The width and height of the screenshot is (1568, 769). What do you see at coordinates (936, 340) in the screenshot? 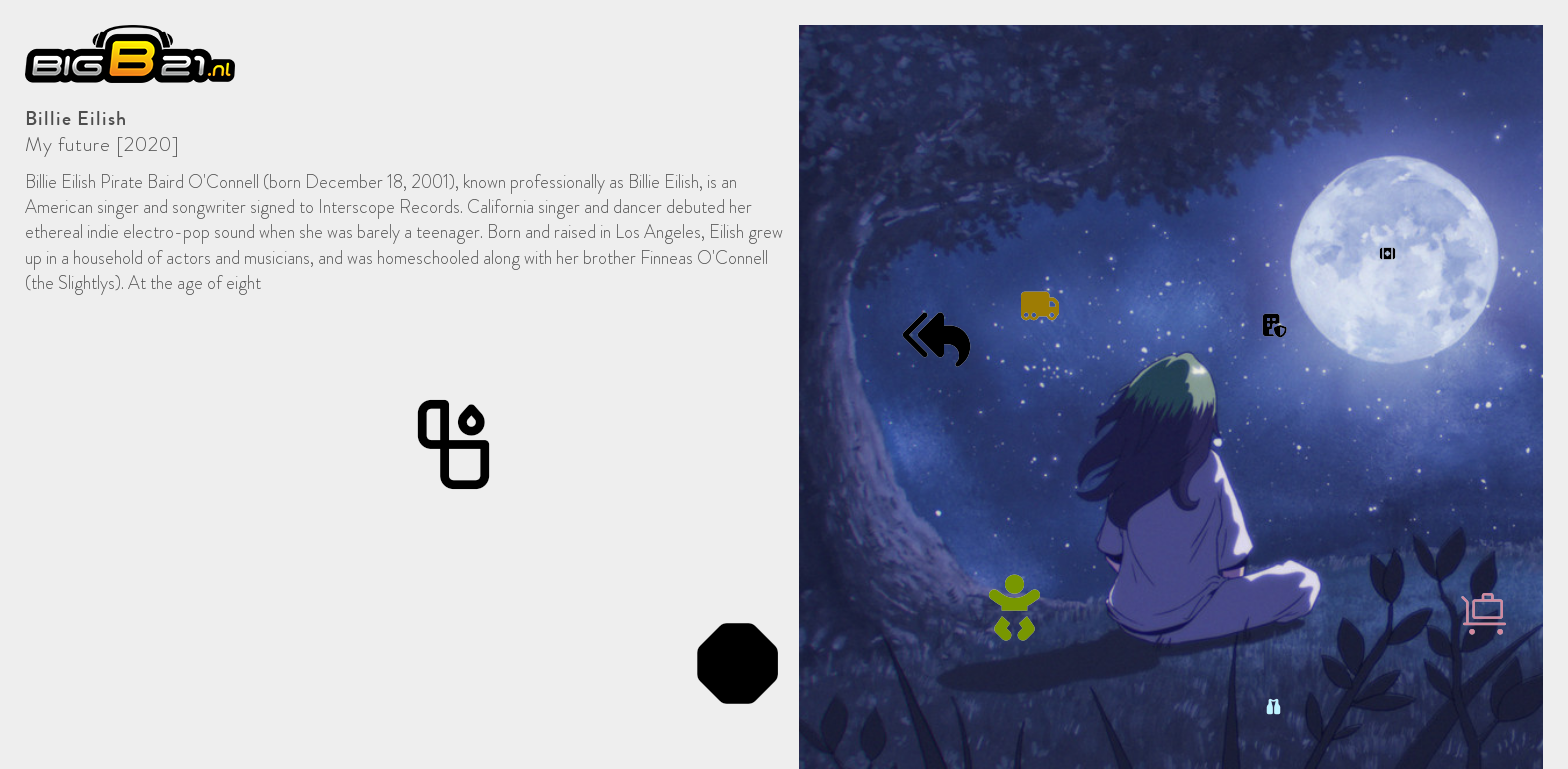
I see `reply all to an email or message` at bounding box center [936, 340].